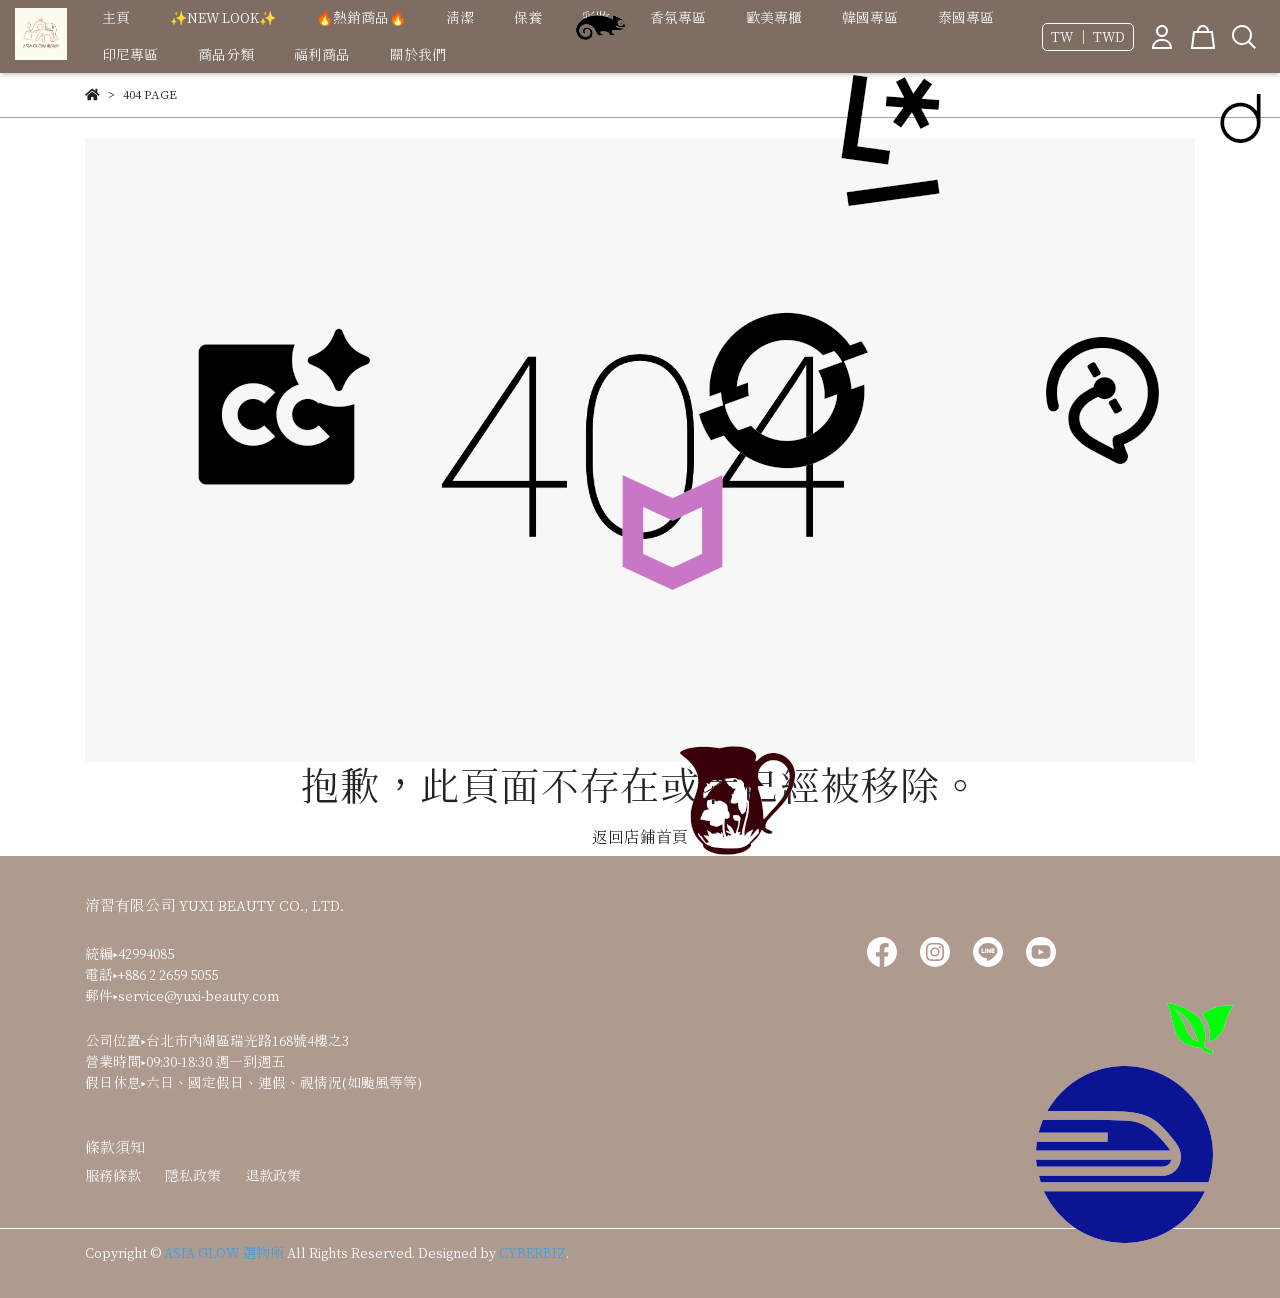  I want to click on SUSE Linux brand logo, so click(600, 27).